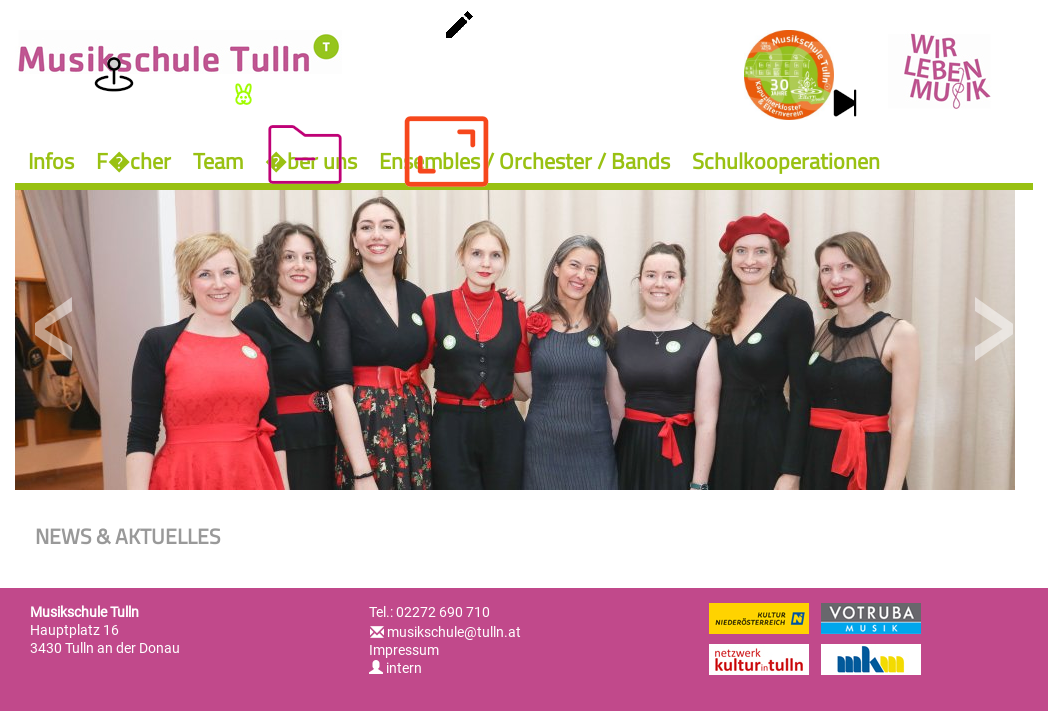 The height and width of the screenshot is (721, 1048). Describe the element at coordinates (459, 25) in the screenshot. I see `edit this item` at that location.